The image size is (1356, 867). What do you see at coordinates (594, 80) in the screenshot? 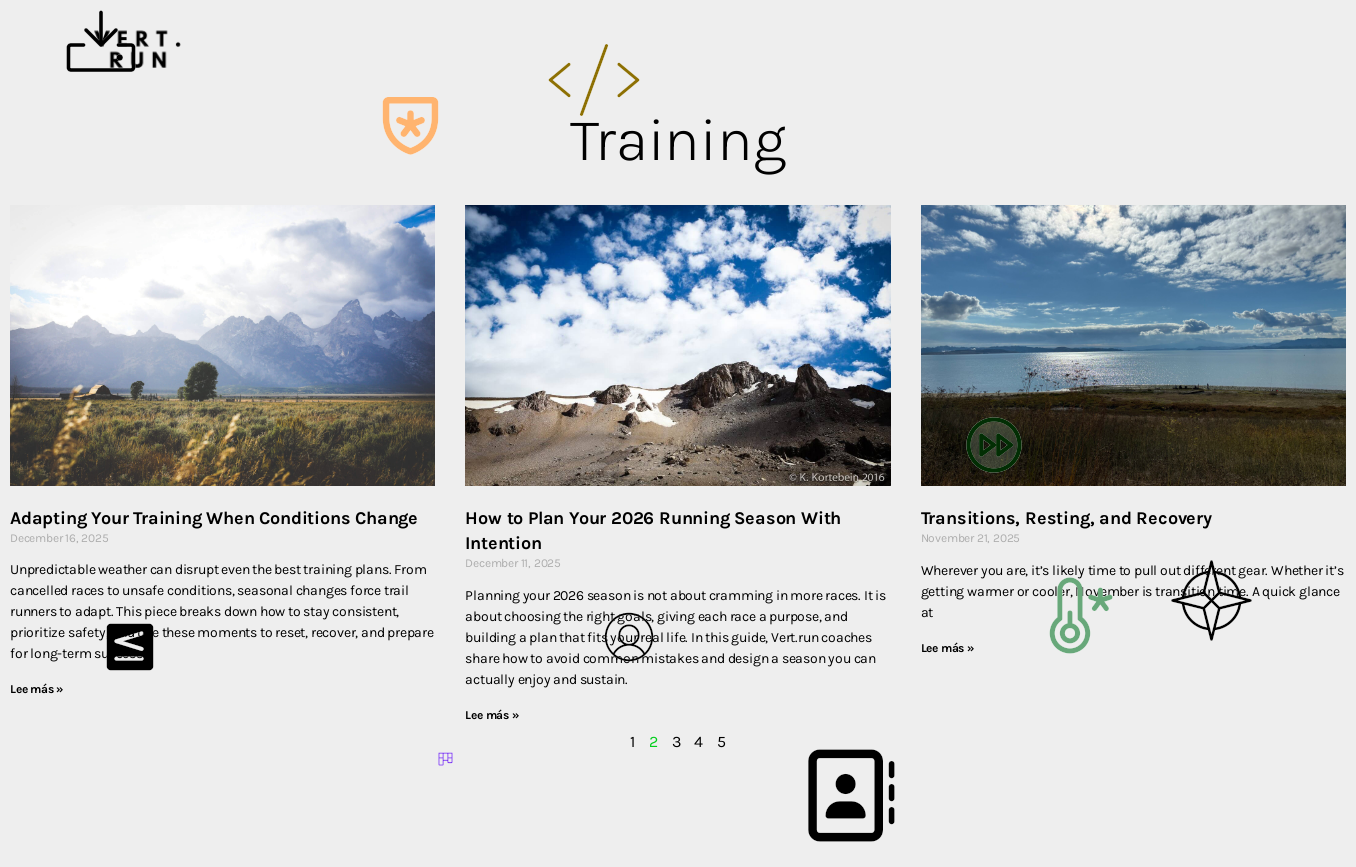
I see `view or edit source code` at bounding box center [594, 80].